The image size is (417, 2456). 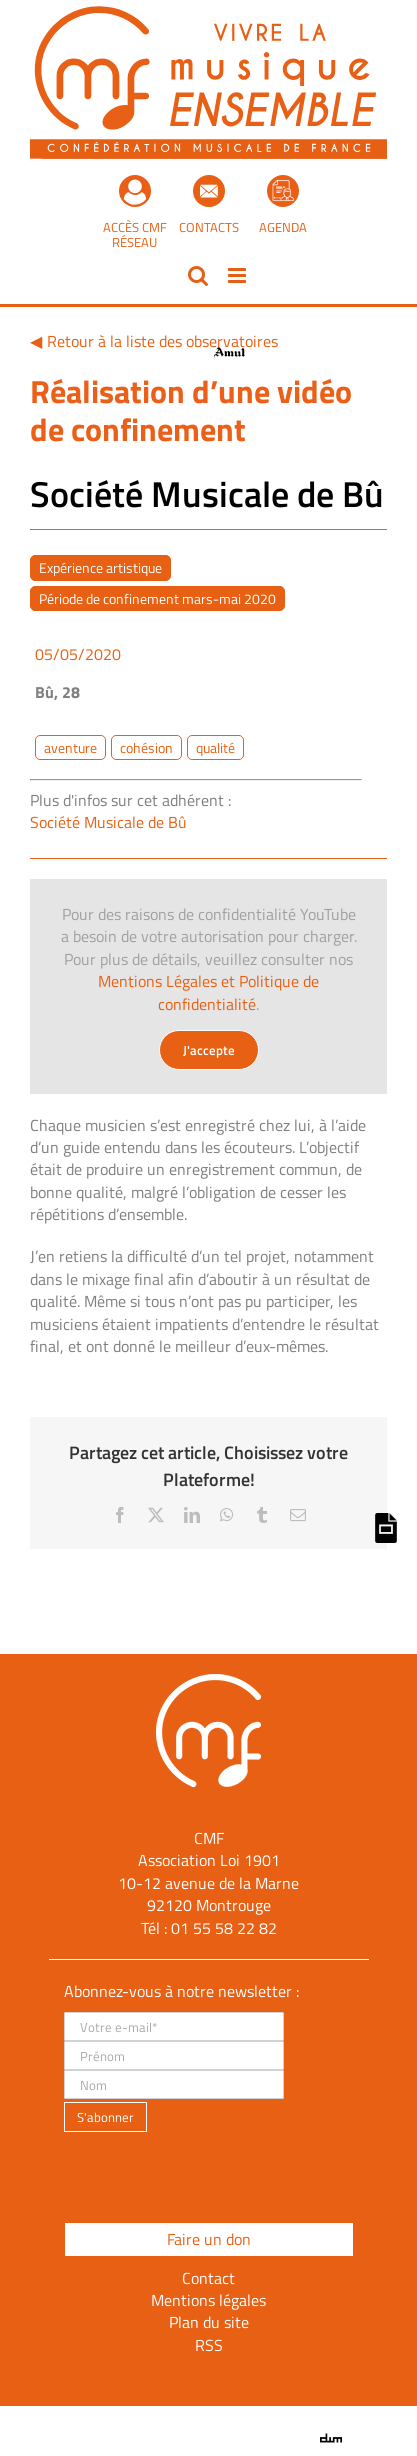 What do you see at coordinates (331, 2438) in the screenshot?
I see `dwm window manager logo` at bounding box center [331, 2438].